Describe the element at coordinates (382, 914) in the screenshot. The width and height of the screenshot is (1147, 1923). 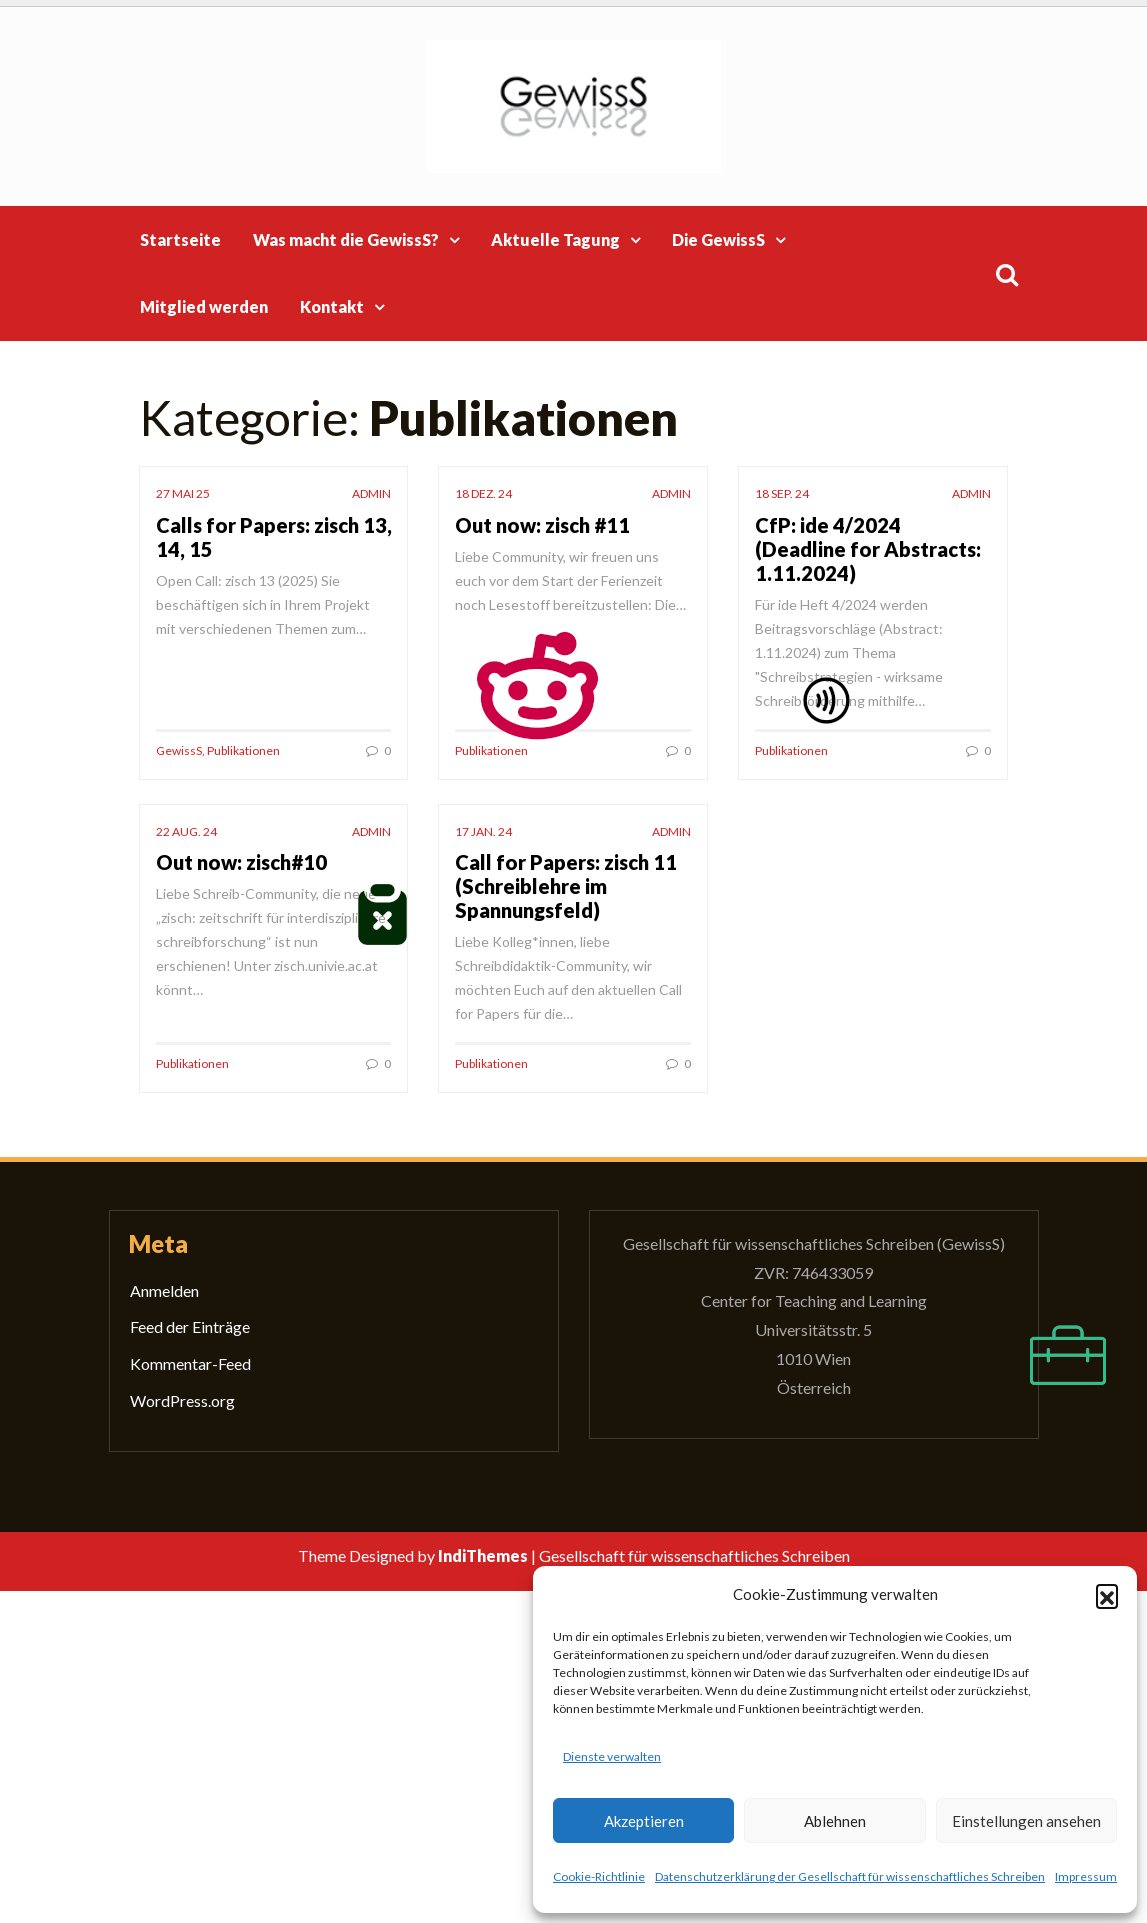
I see `clear clipboard contents` at that location.